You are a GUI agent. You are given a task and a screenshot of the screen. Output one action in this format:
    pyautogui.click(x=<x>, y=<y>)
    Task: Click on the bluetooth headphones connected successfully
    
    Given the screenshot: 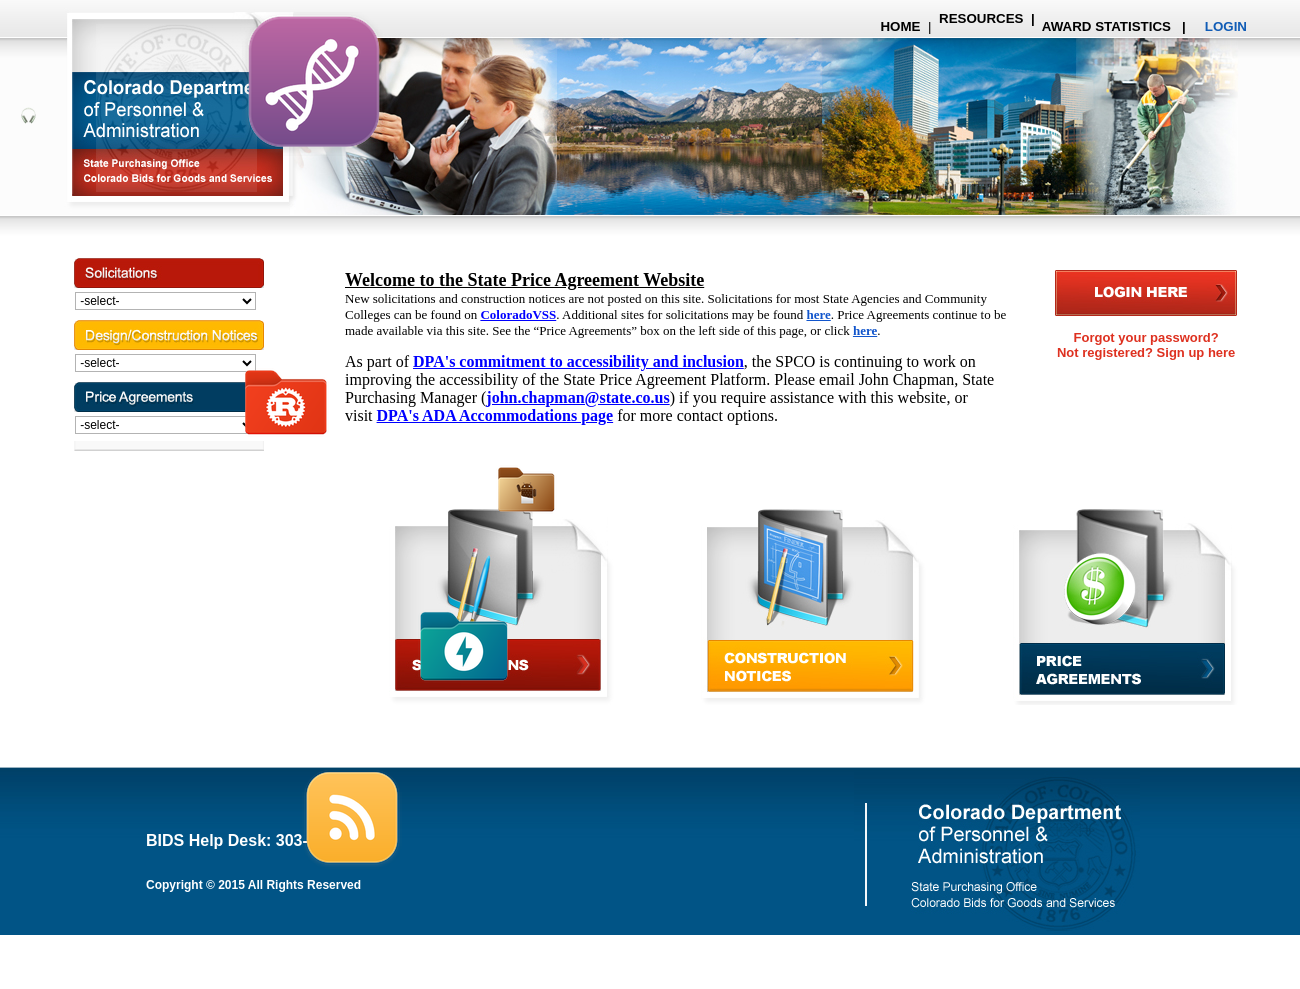 What is the action you would take?
    pyautogui.click(x=28, y=115)
    